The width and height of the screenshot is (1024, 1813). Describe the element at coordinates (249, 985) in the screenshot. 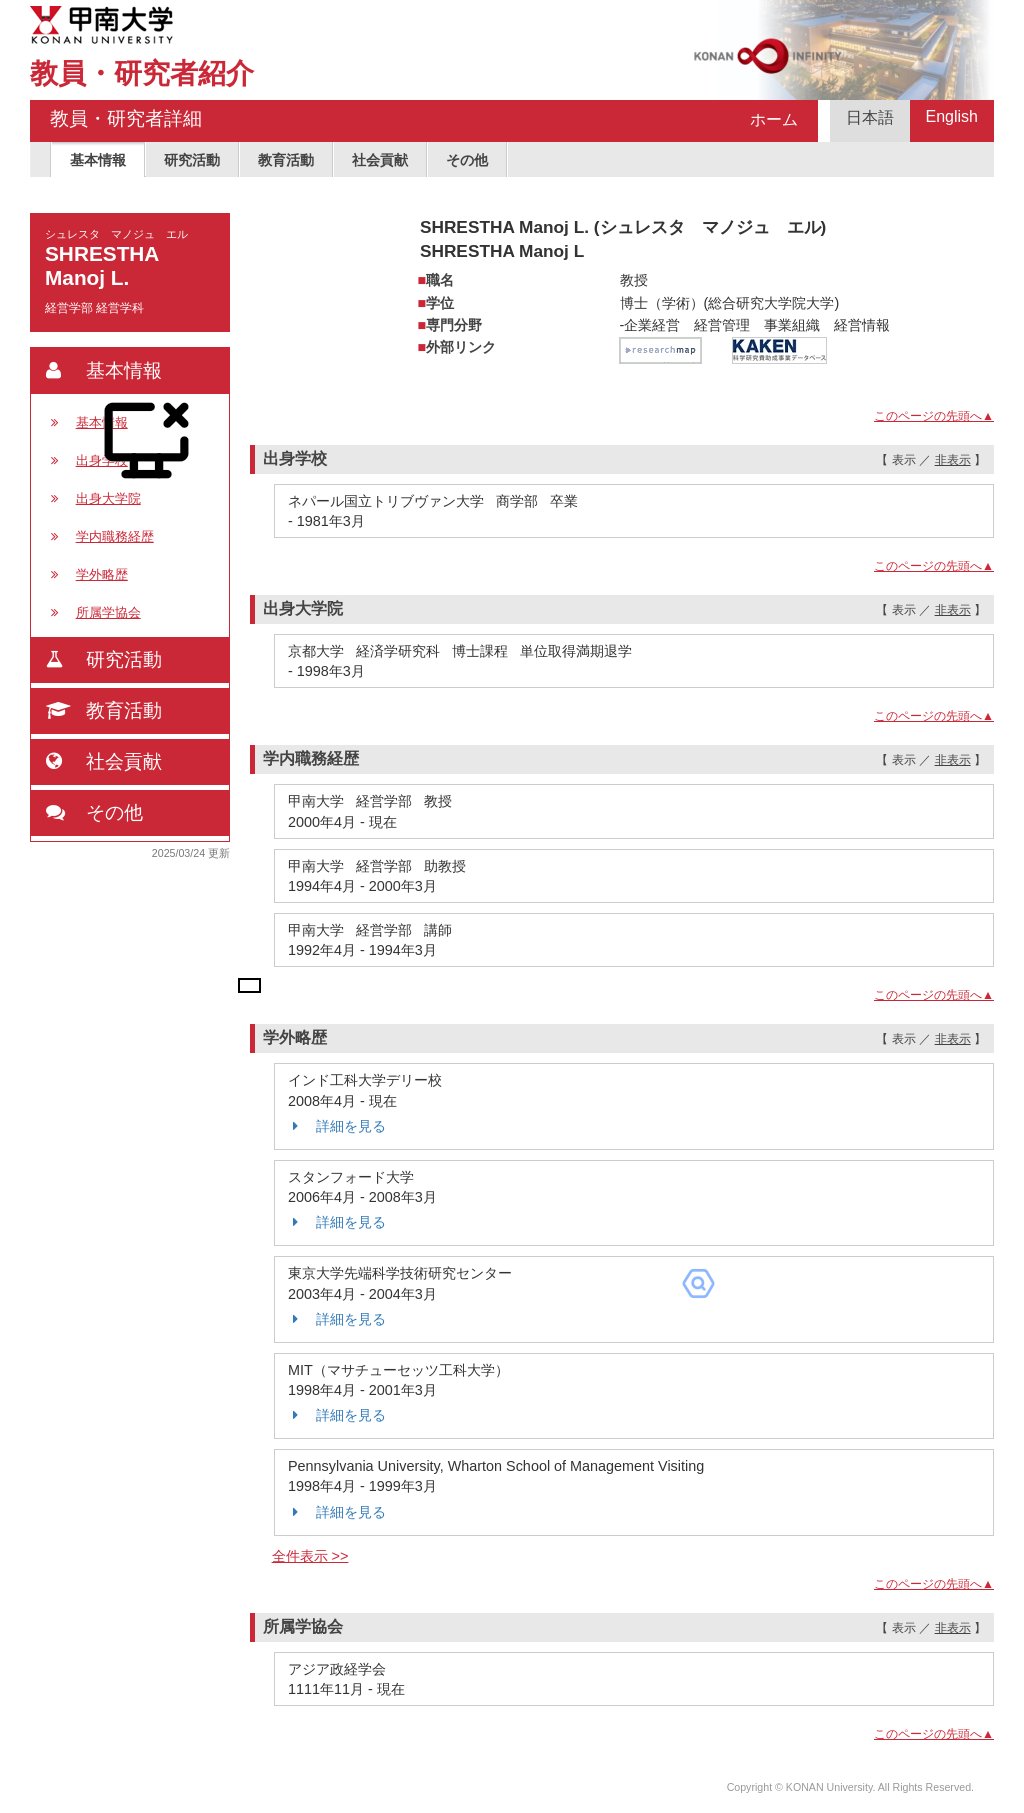

I see `crop image to 16:9 aspect ratio` at that location.